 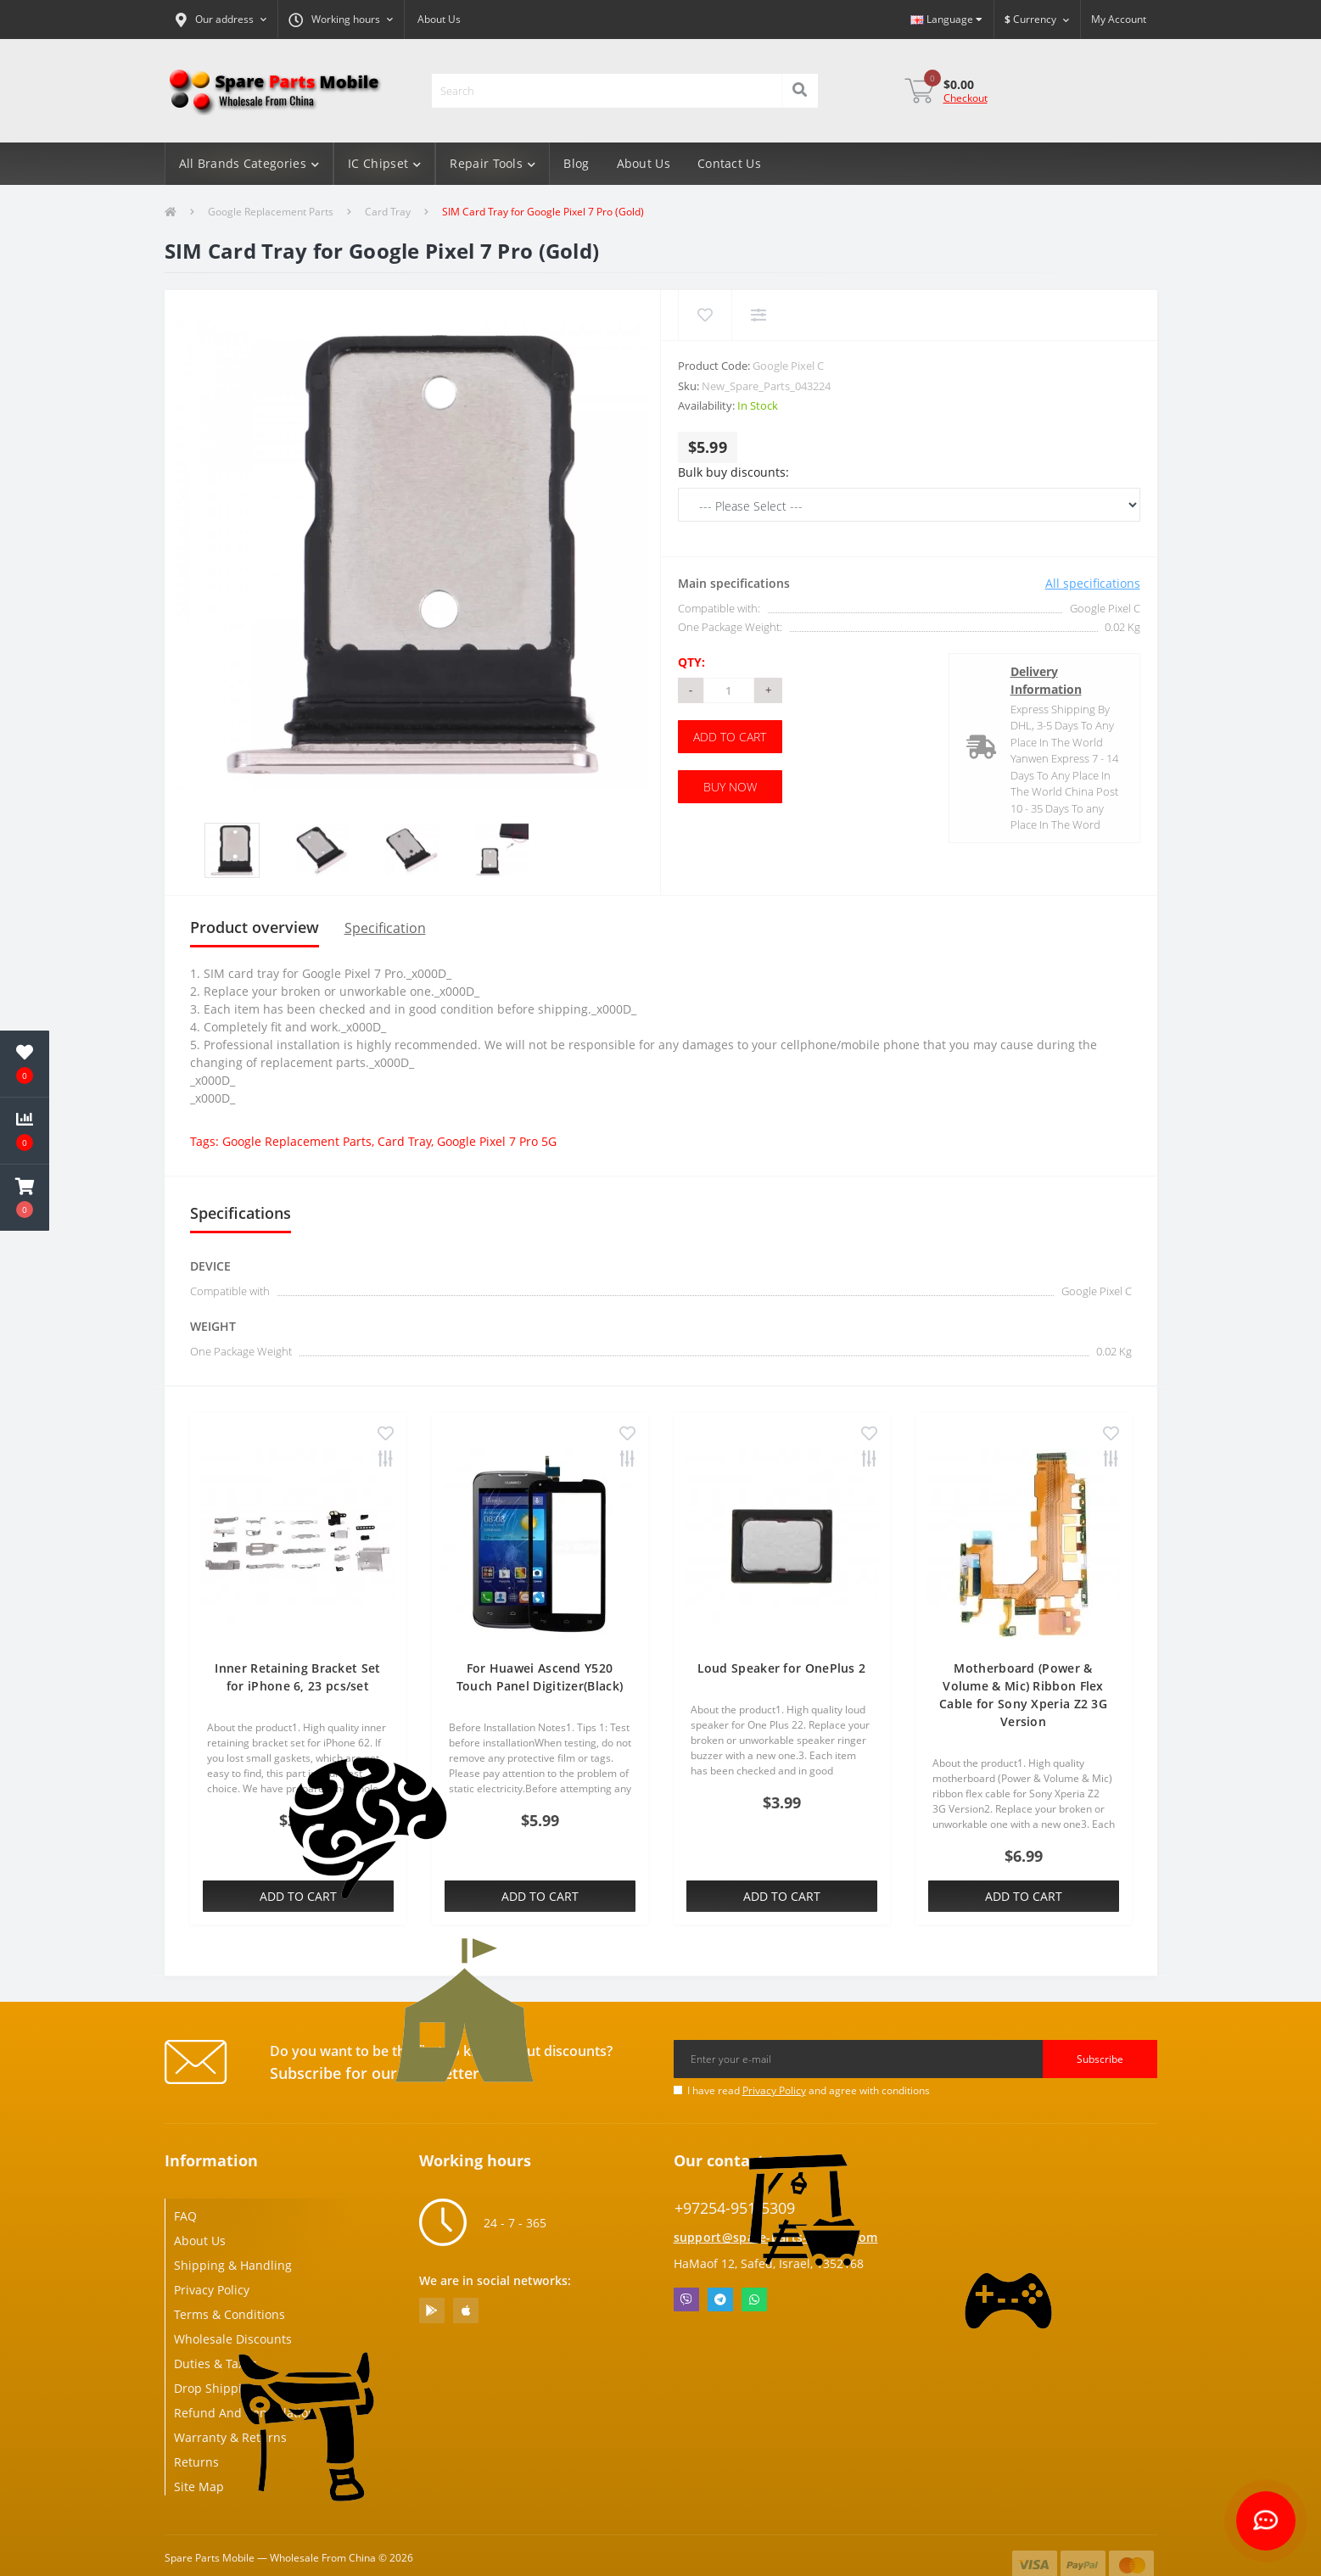 What do you see at coordinates (804, 2210) in the screenshot?
I see `access gold mine resource building` at bounding box center [804, 2210].